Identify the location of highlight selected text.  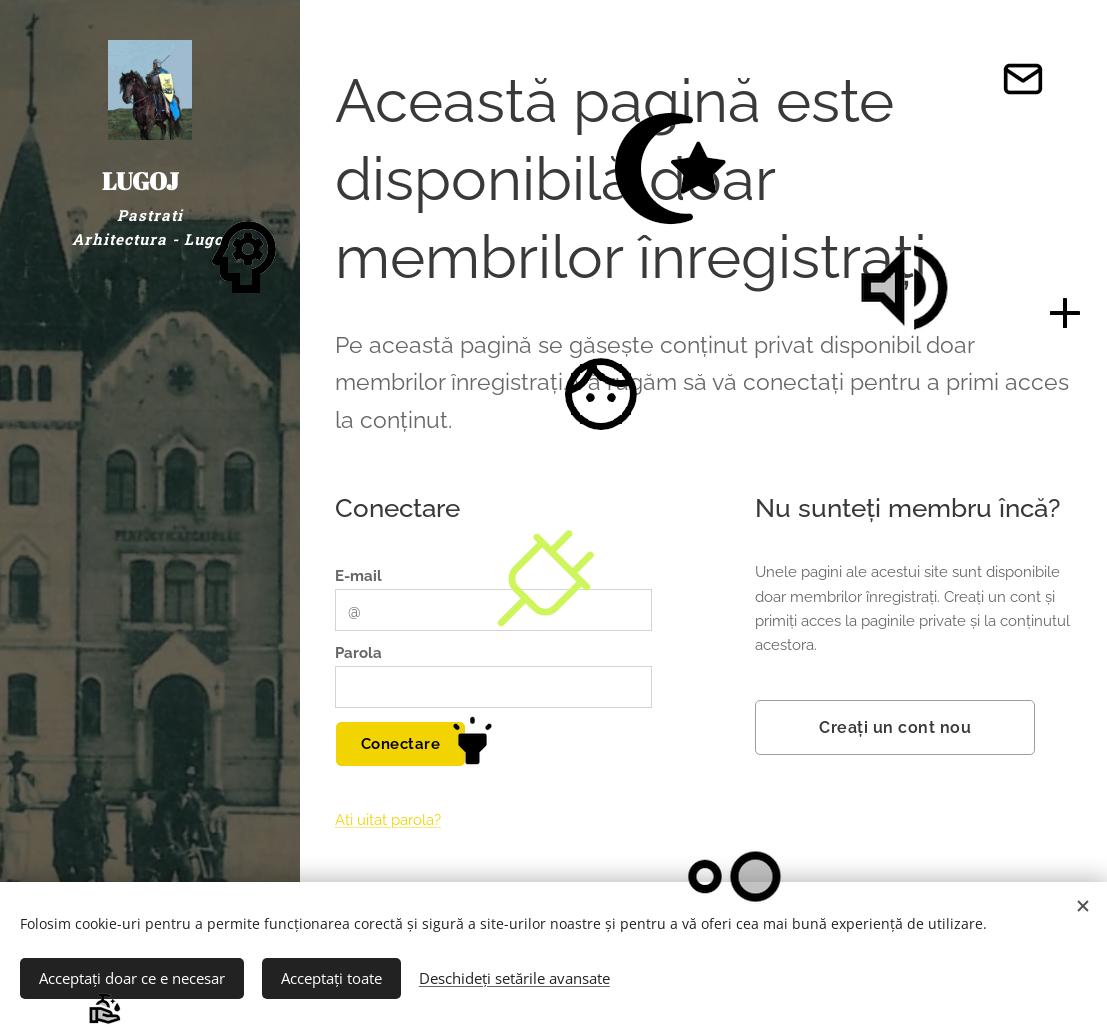
(472, 740).